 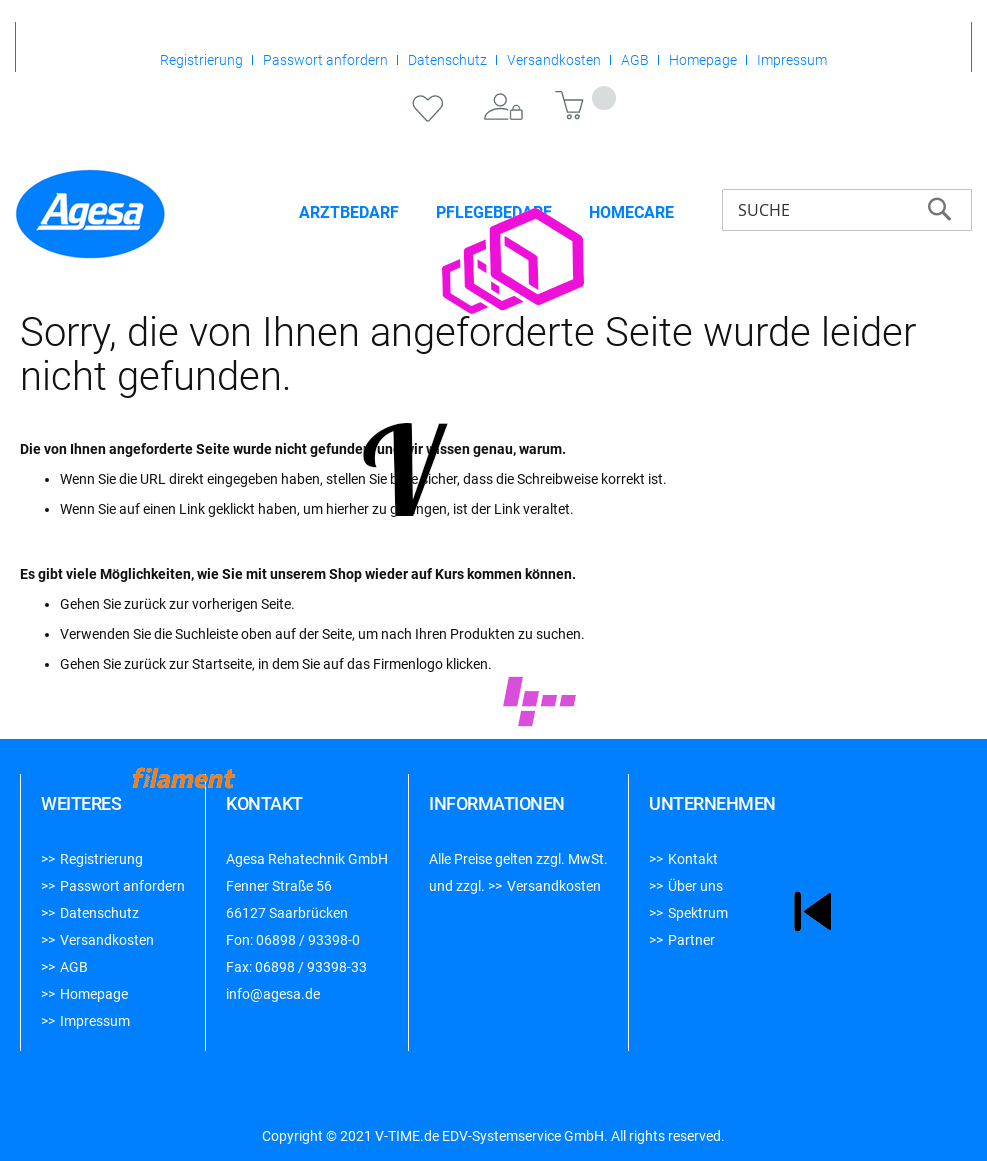 What do you see at coordinates (814, 911) in the screenshot?
I see `skip to previous track` at bounding box center [814, 911].